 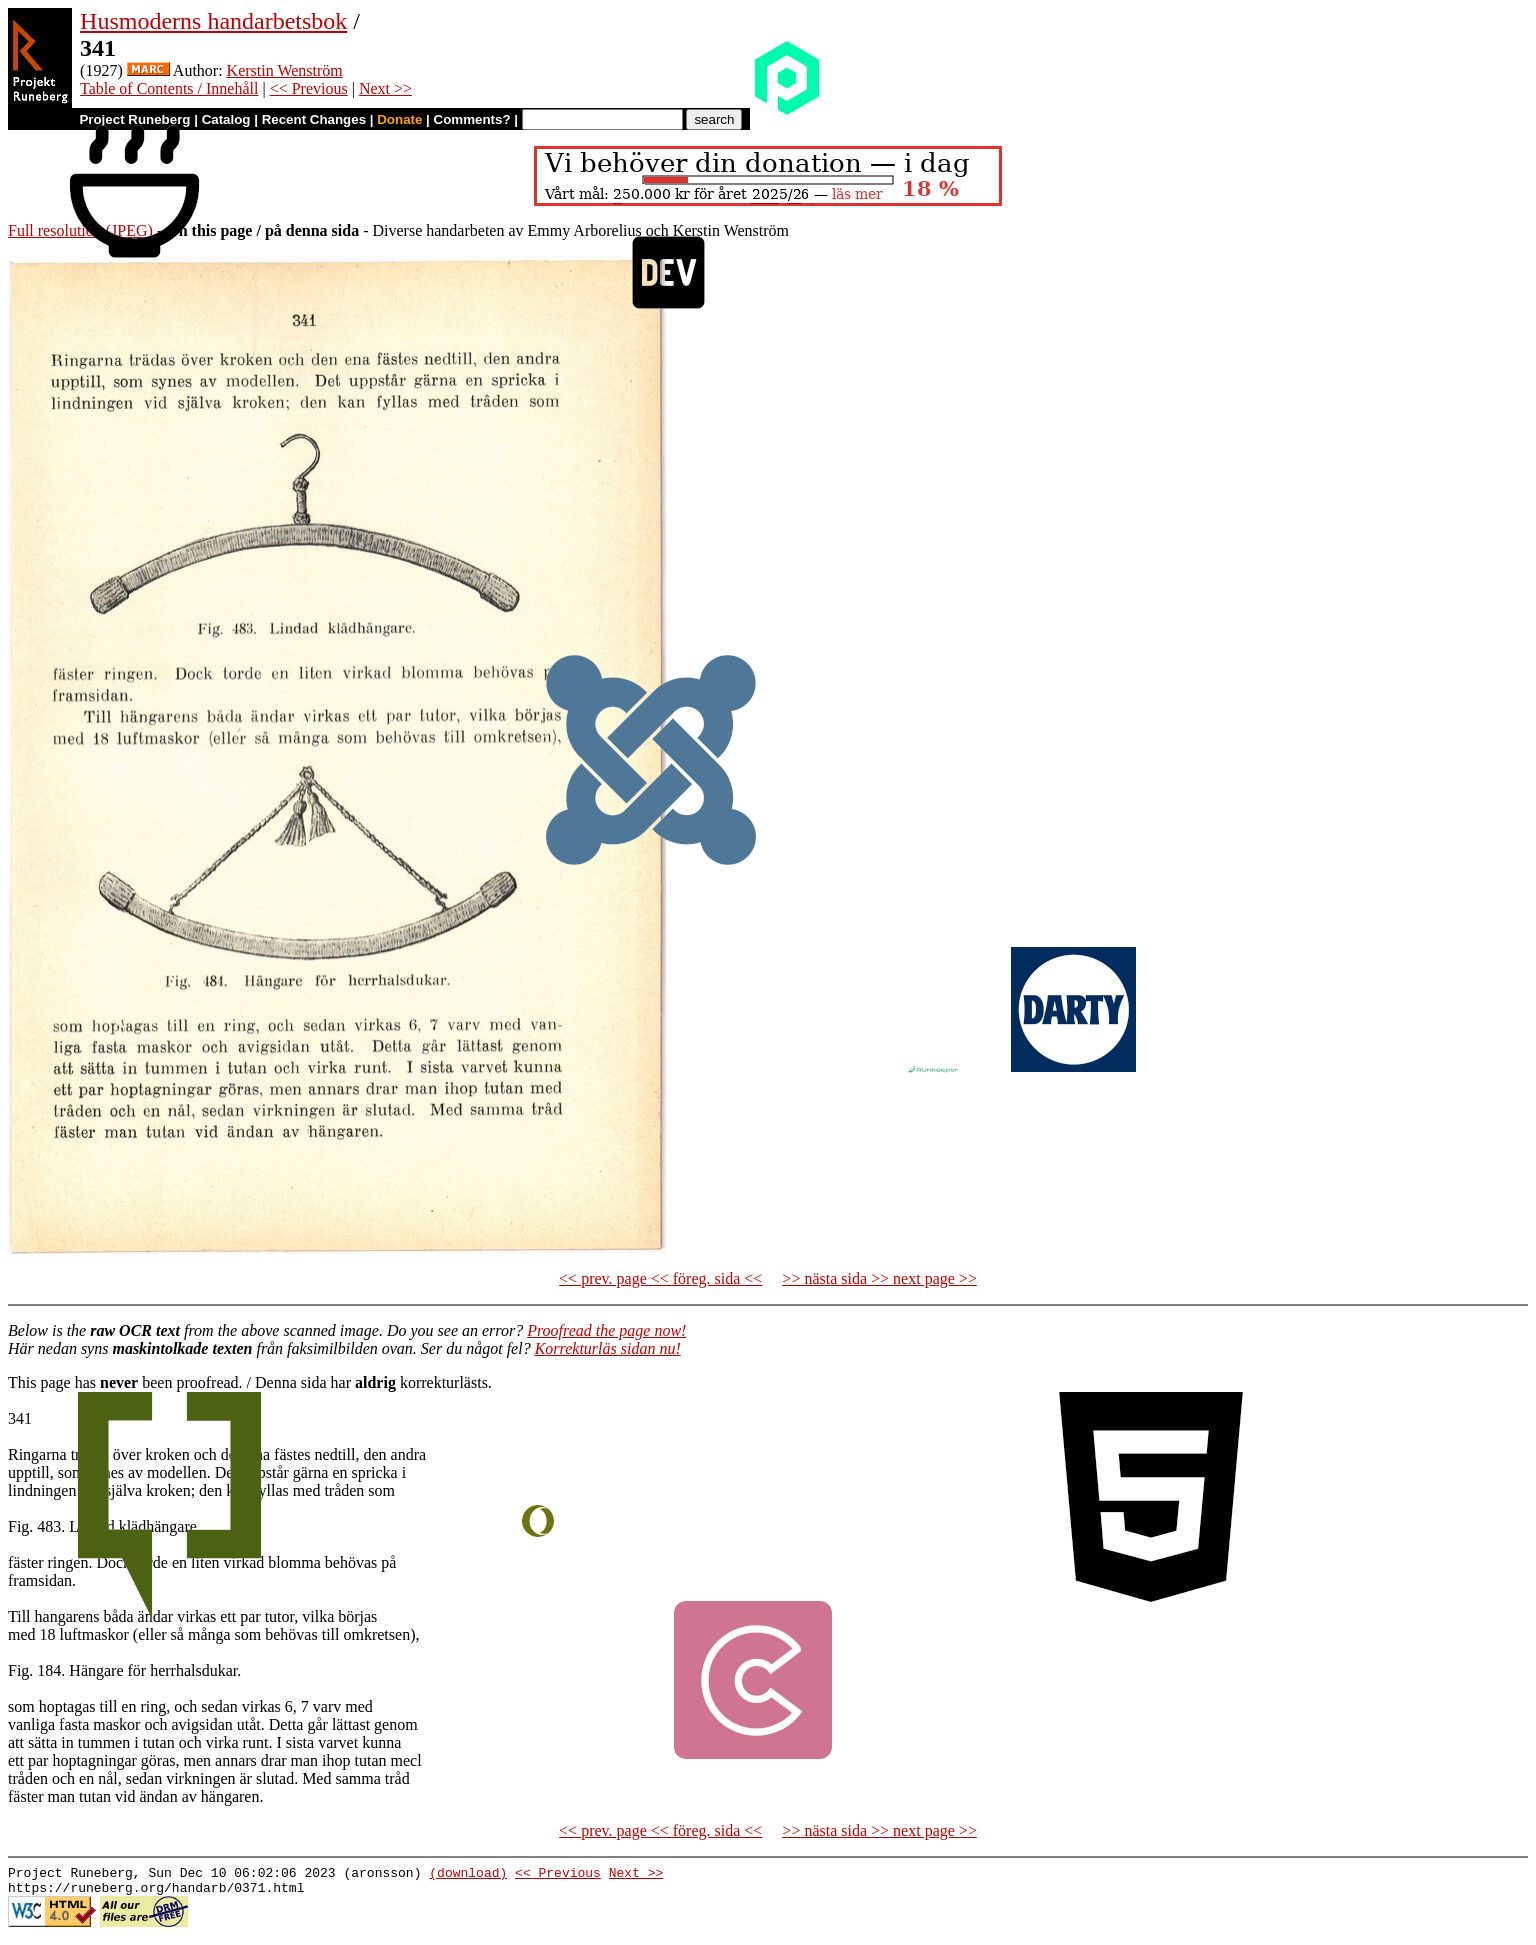 What do you see at coordinates (134, 199) in the screenshot?
I see `view food or dining options` at bounding box center [134, 199].